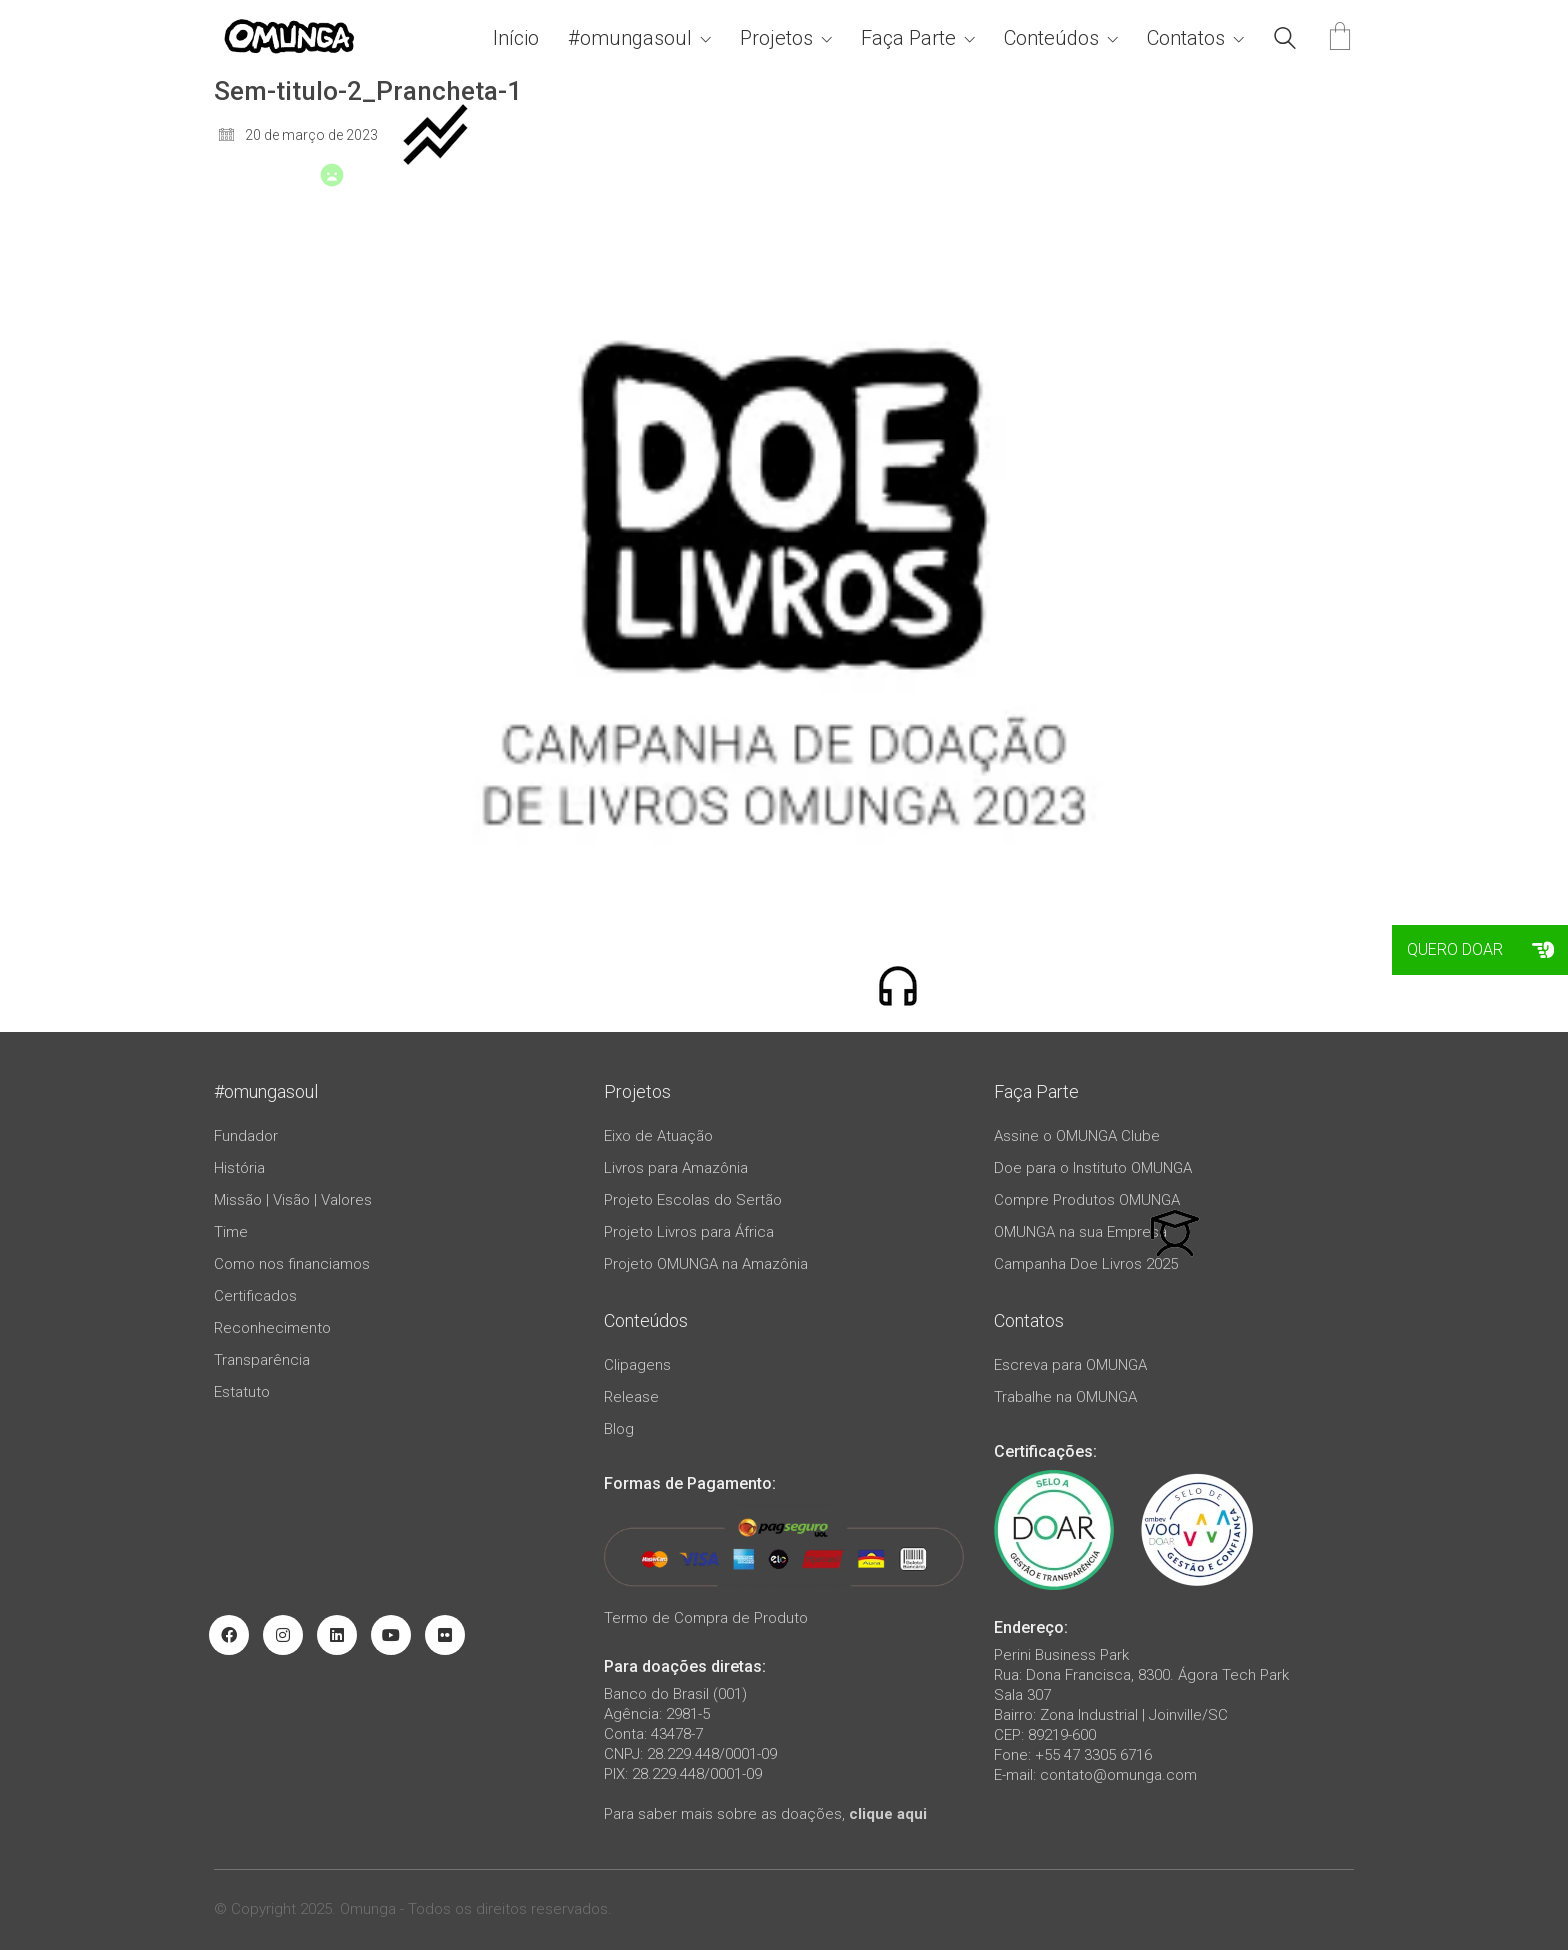 This screenshot has width=1568, height=1950. I want to click on access audio or voice settings, so click(898, 989).